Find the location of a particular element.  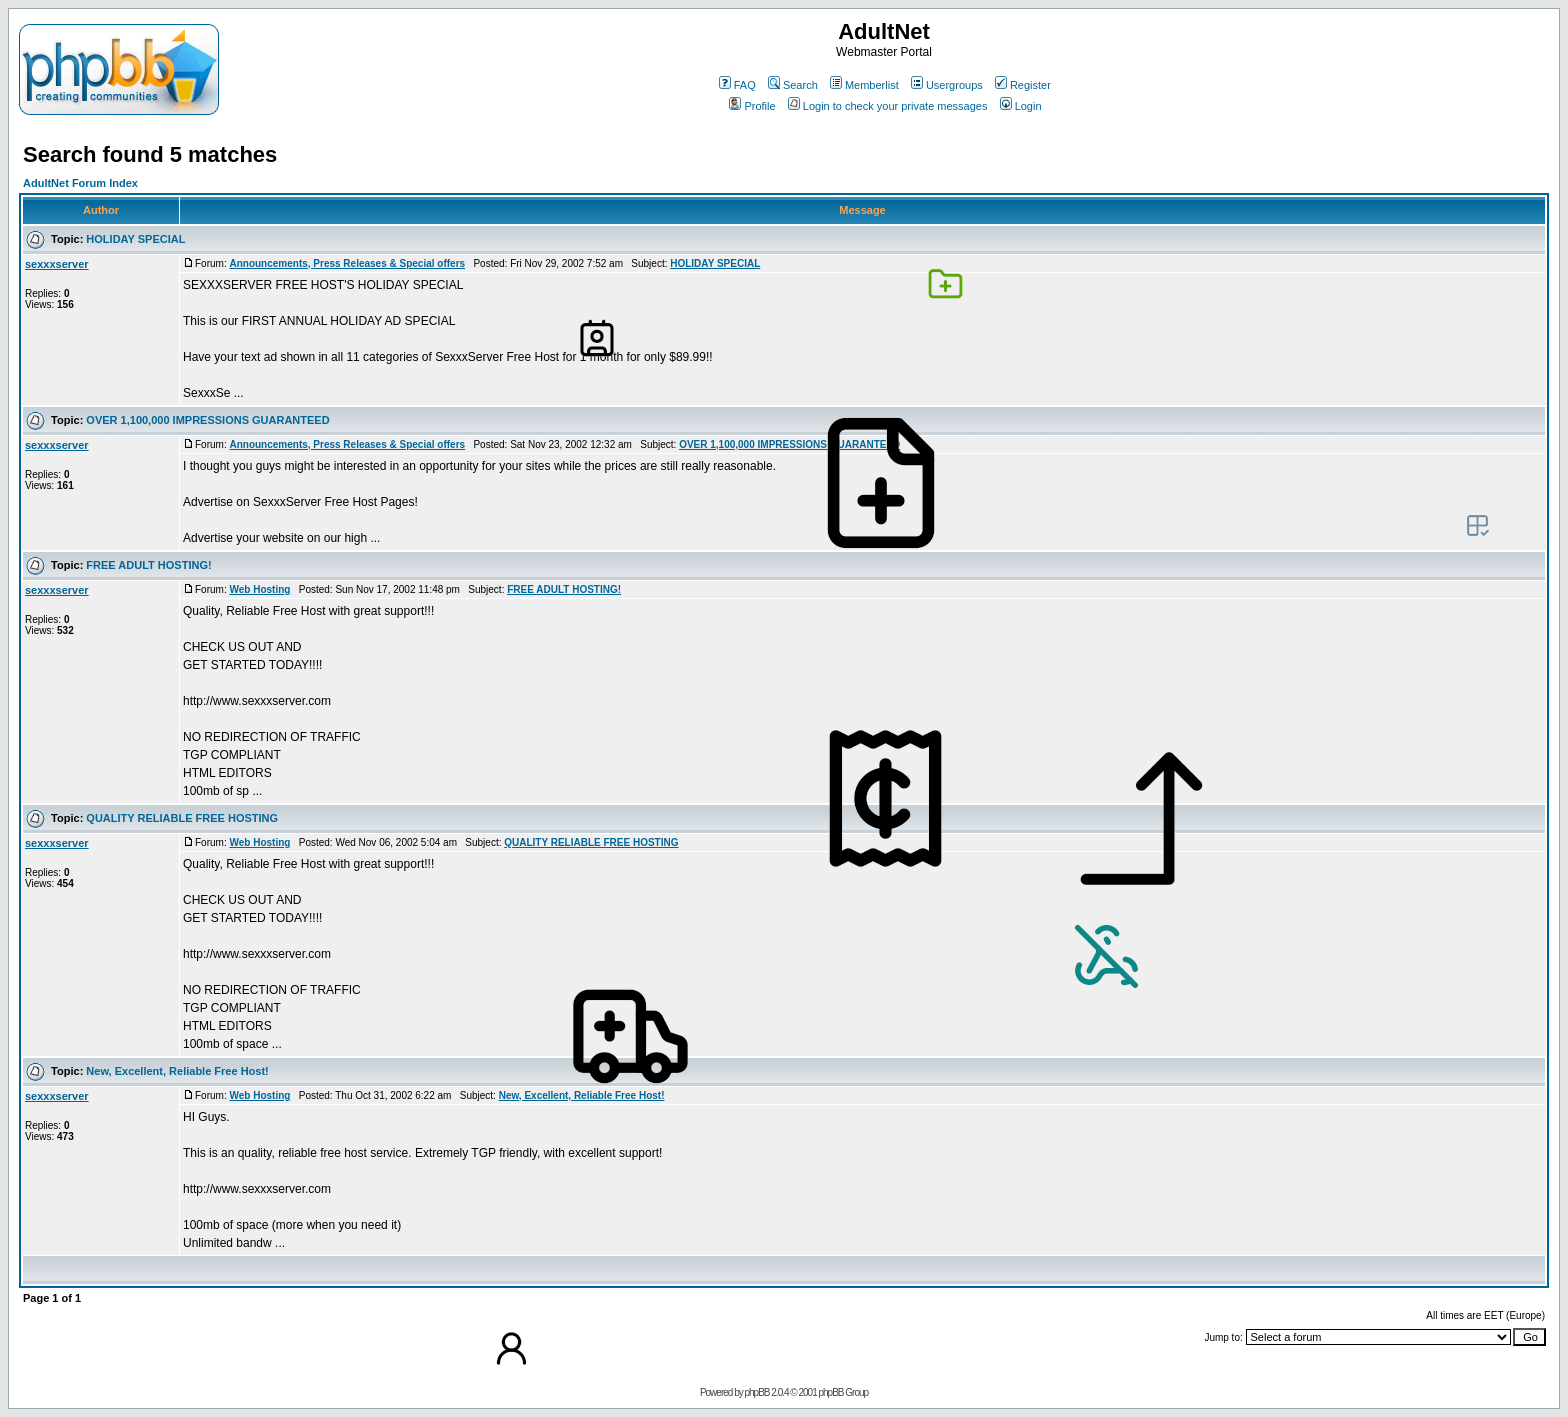

access emergency medical services is located at coordinates (630, 1036).